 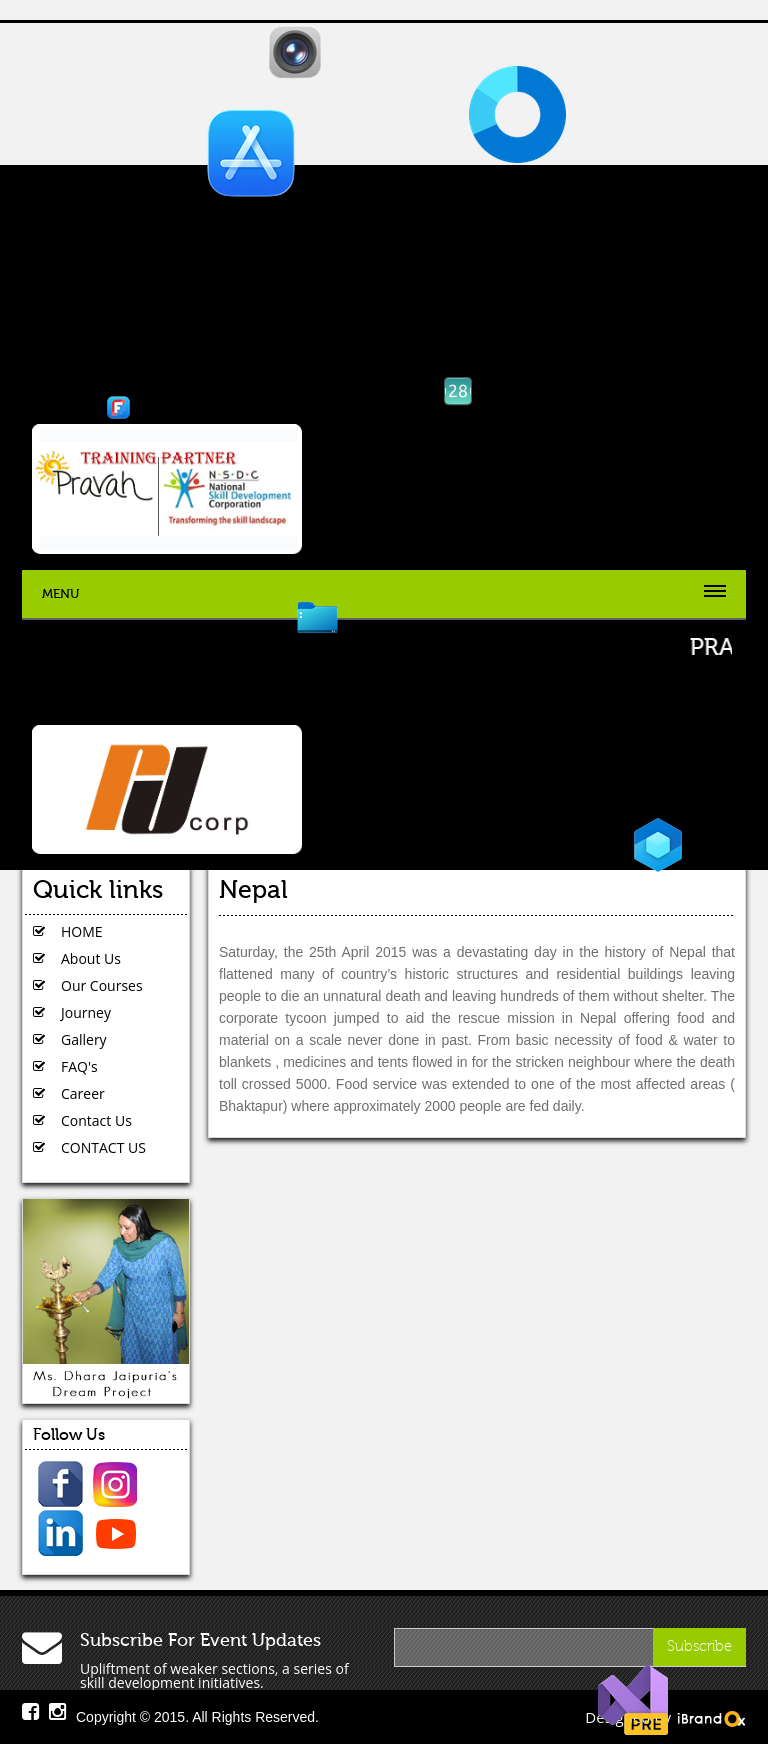 What do you see at coordinates (633, 1700) in the screenshot?
I see `open visual studio preview application` at bounding box center [633, 1700].